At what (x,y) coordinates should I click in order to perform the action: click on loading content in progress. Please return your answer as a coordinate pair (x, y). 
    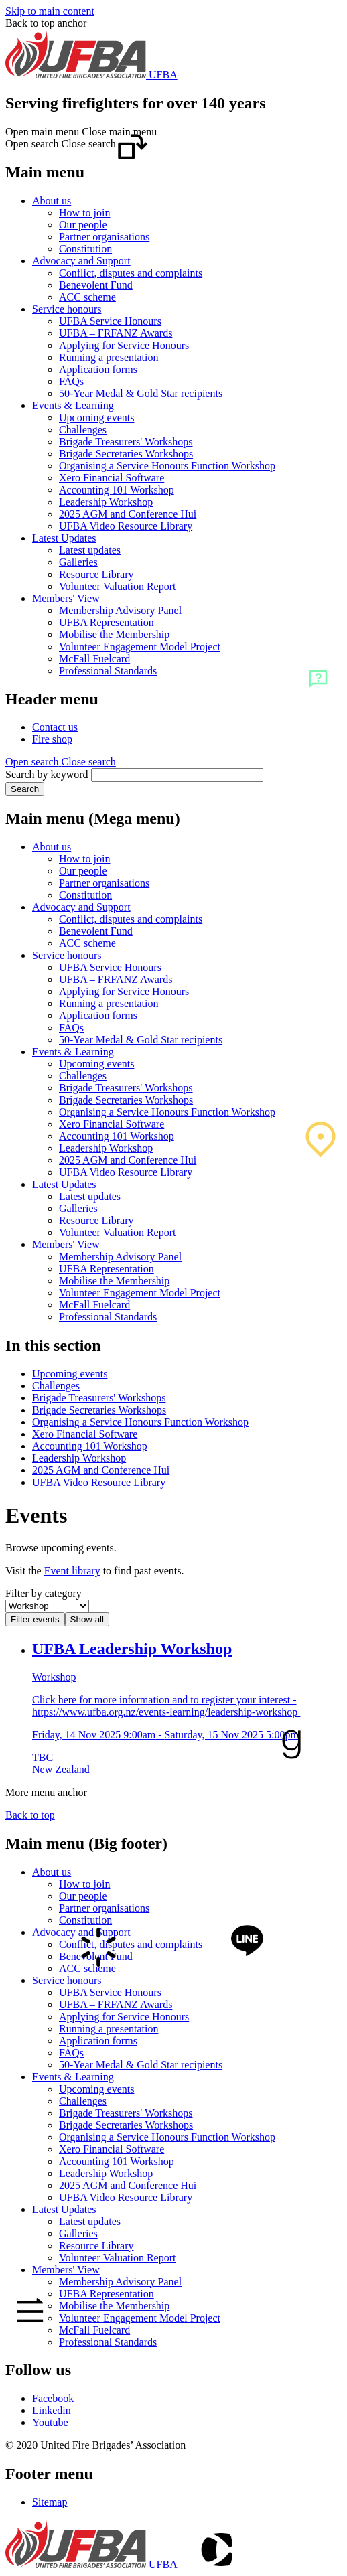
    Looking at the image, I should click on (98, 1947).